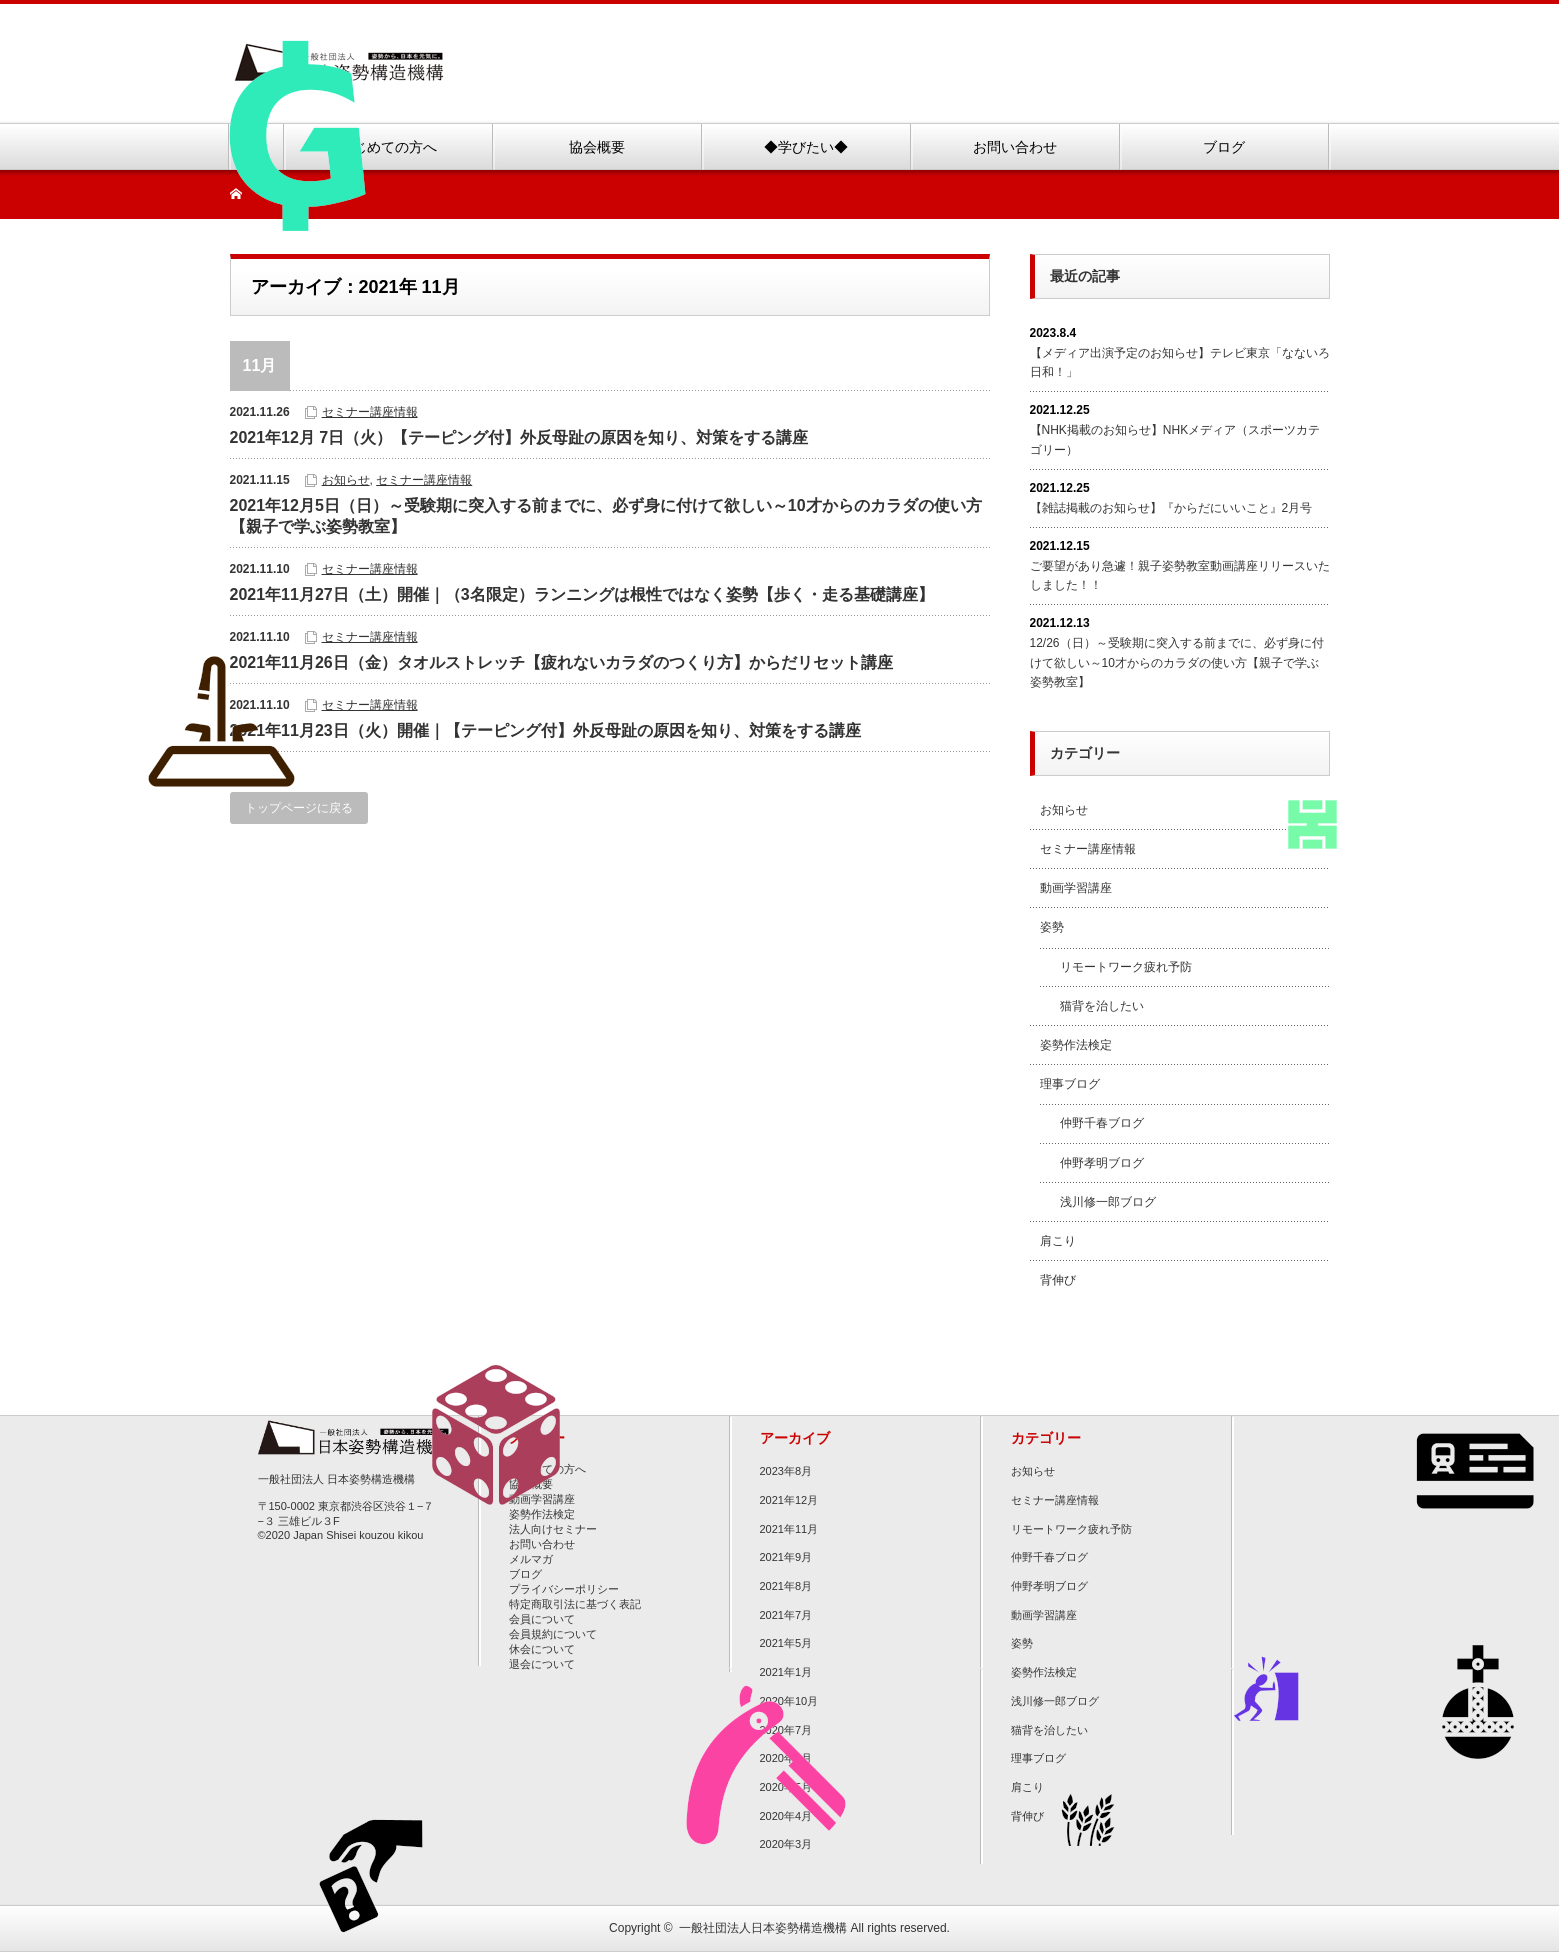  I want to click on roll the dice or randomize, so click(496, 1436).